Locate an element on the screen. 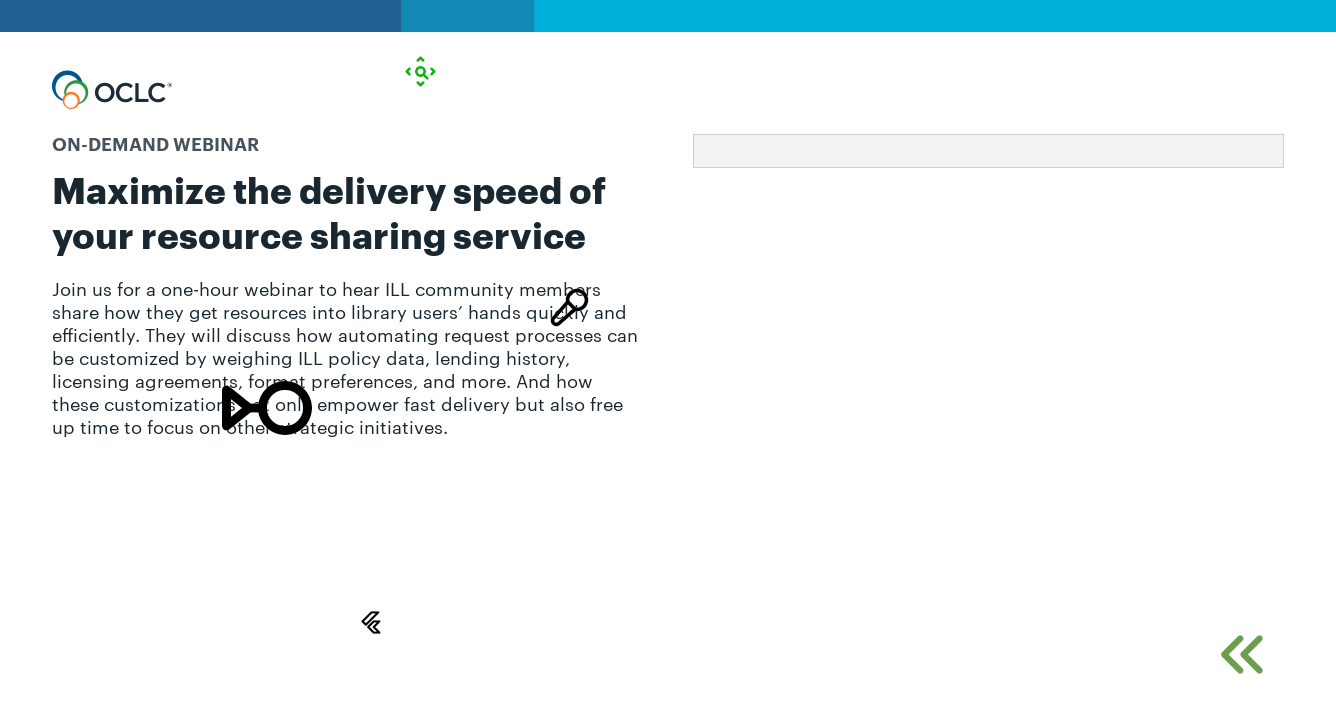  flutter framework logo is located at coordinates (371, 622).